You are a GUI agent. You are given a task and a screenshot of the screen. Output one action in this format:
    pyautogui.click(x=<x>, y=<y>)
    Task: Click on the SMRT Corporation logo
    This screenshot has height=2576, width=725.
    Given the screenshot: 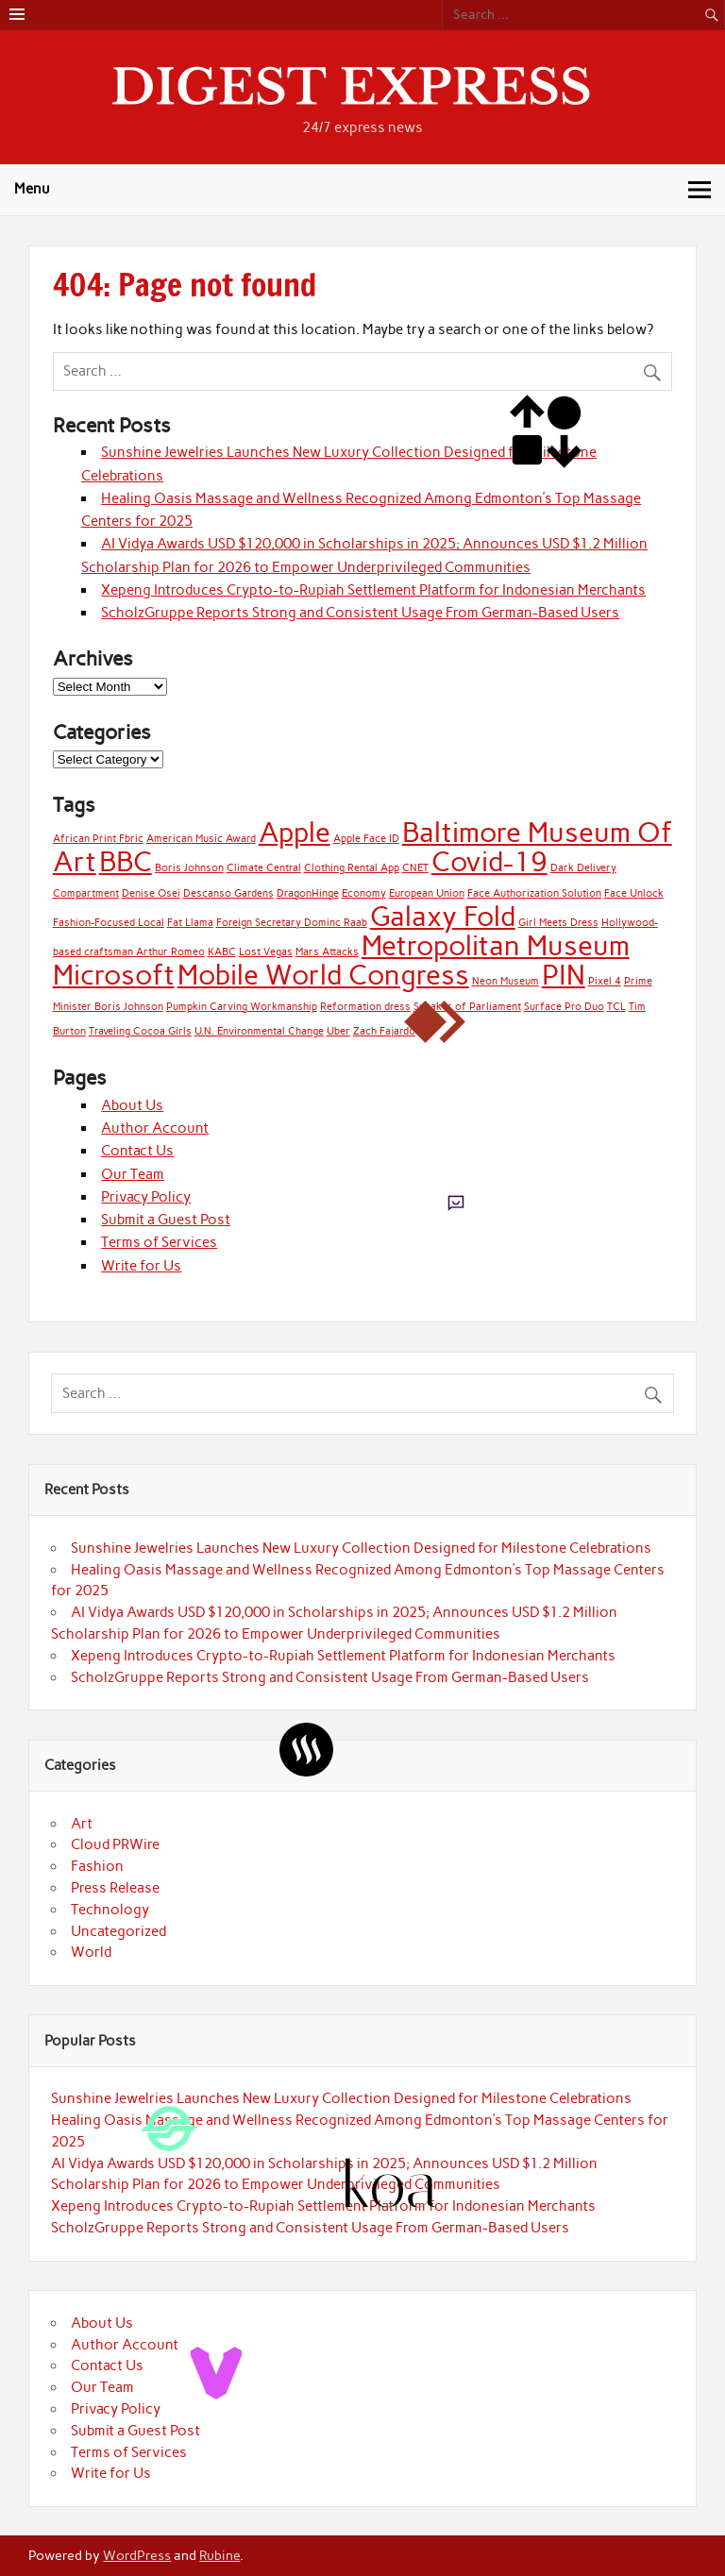 What is the action you would take?
    pyautogui.click(x=169, y=2129)
    